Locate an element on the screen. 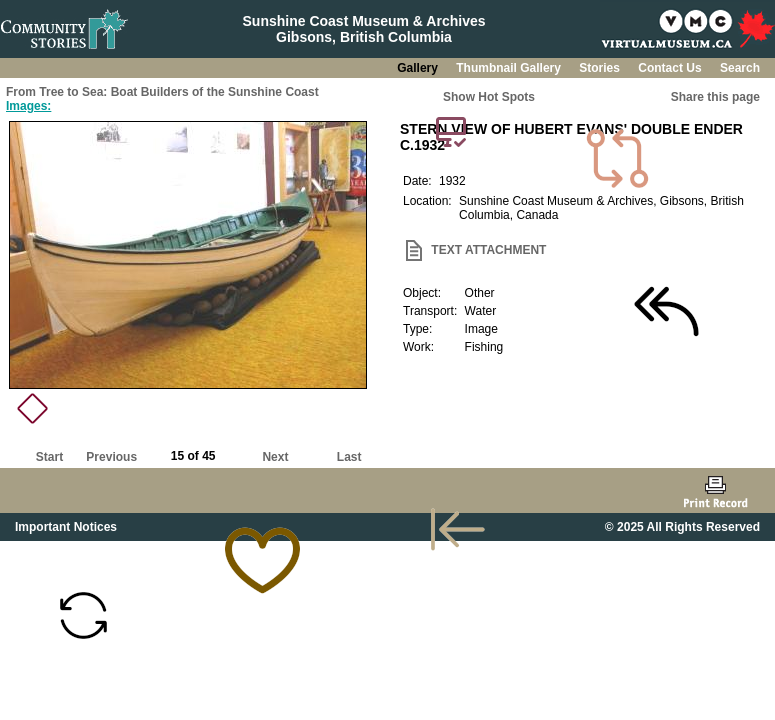 The height and width of the screenshot is (720, 775). compare branches or commits in a repository is located at coordinates (617, 158).